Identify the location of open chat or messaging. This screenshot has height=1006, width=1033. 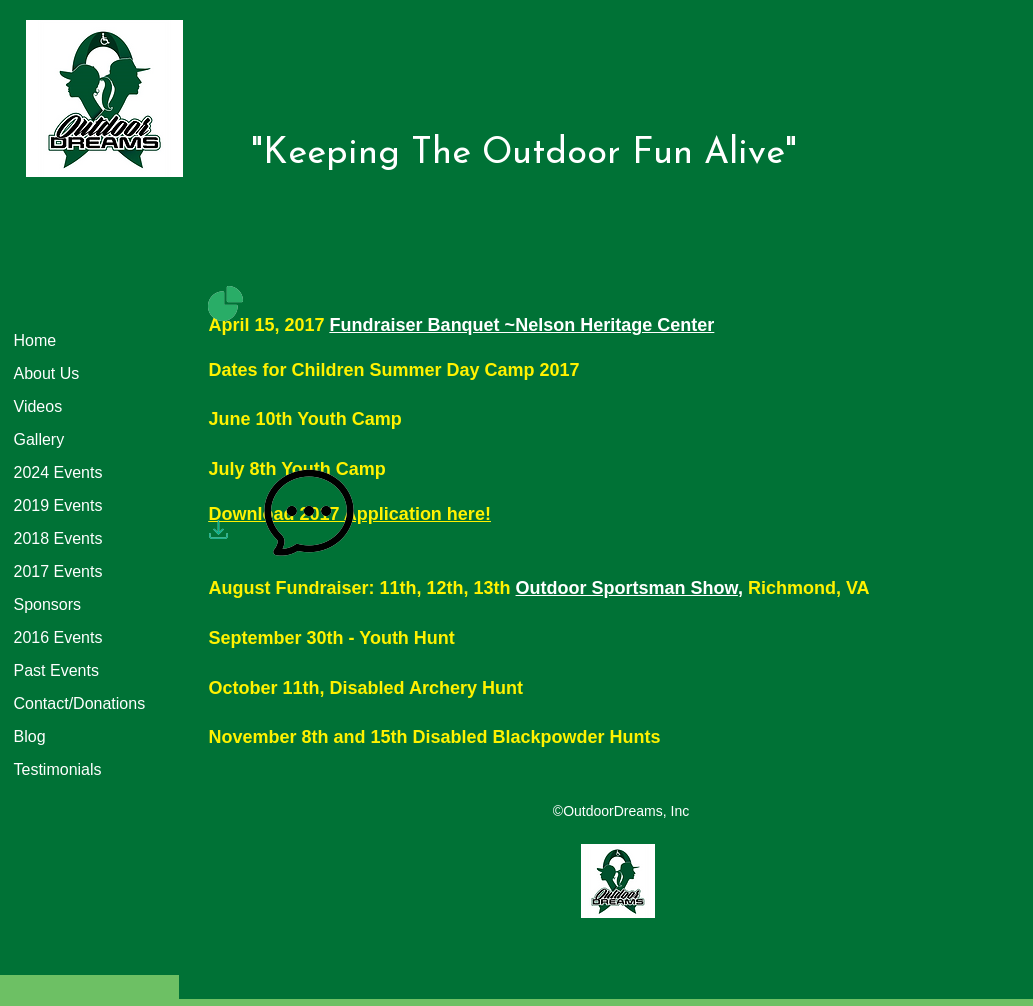
(309, 511).